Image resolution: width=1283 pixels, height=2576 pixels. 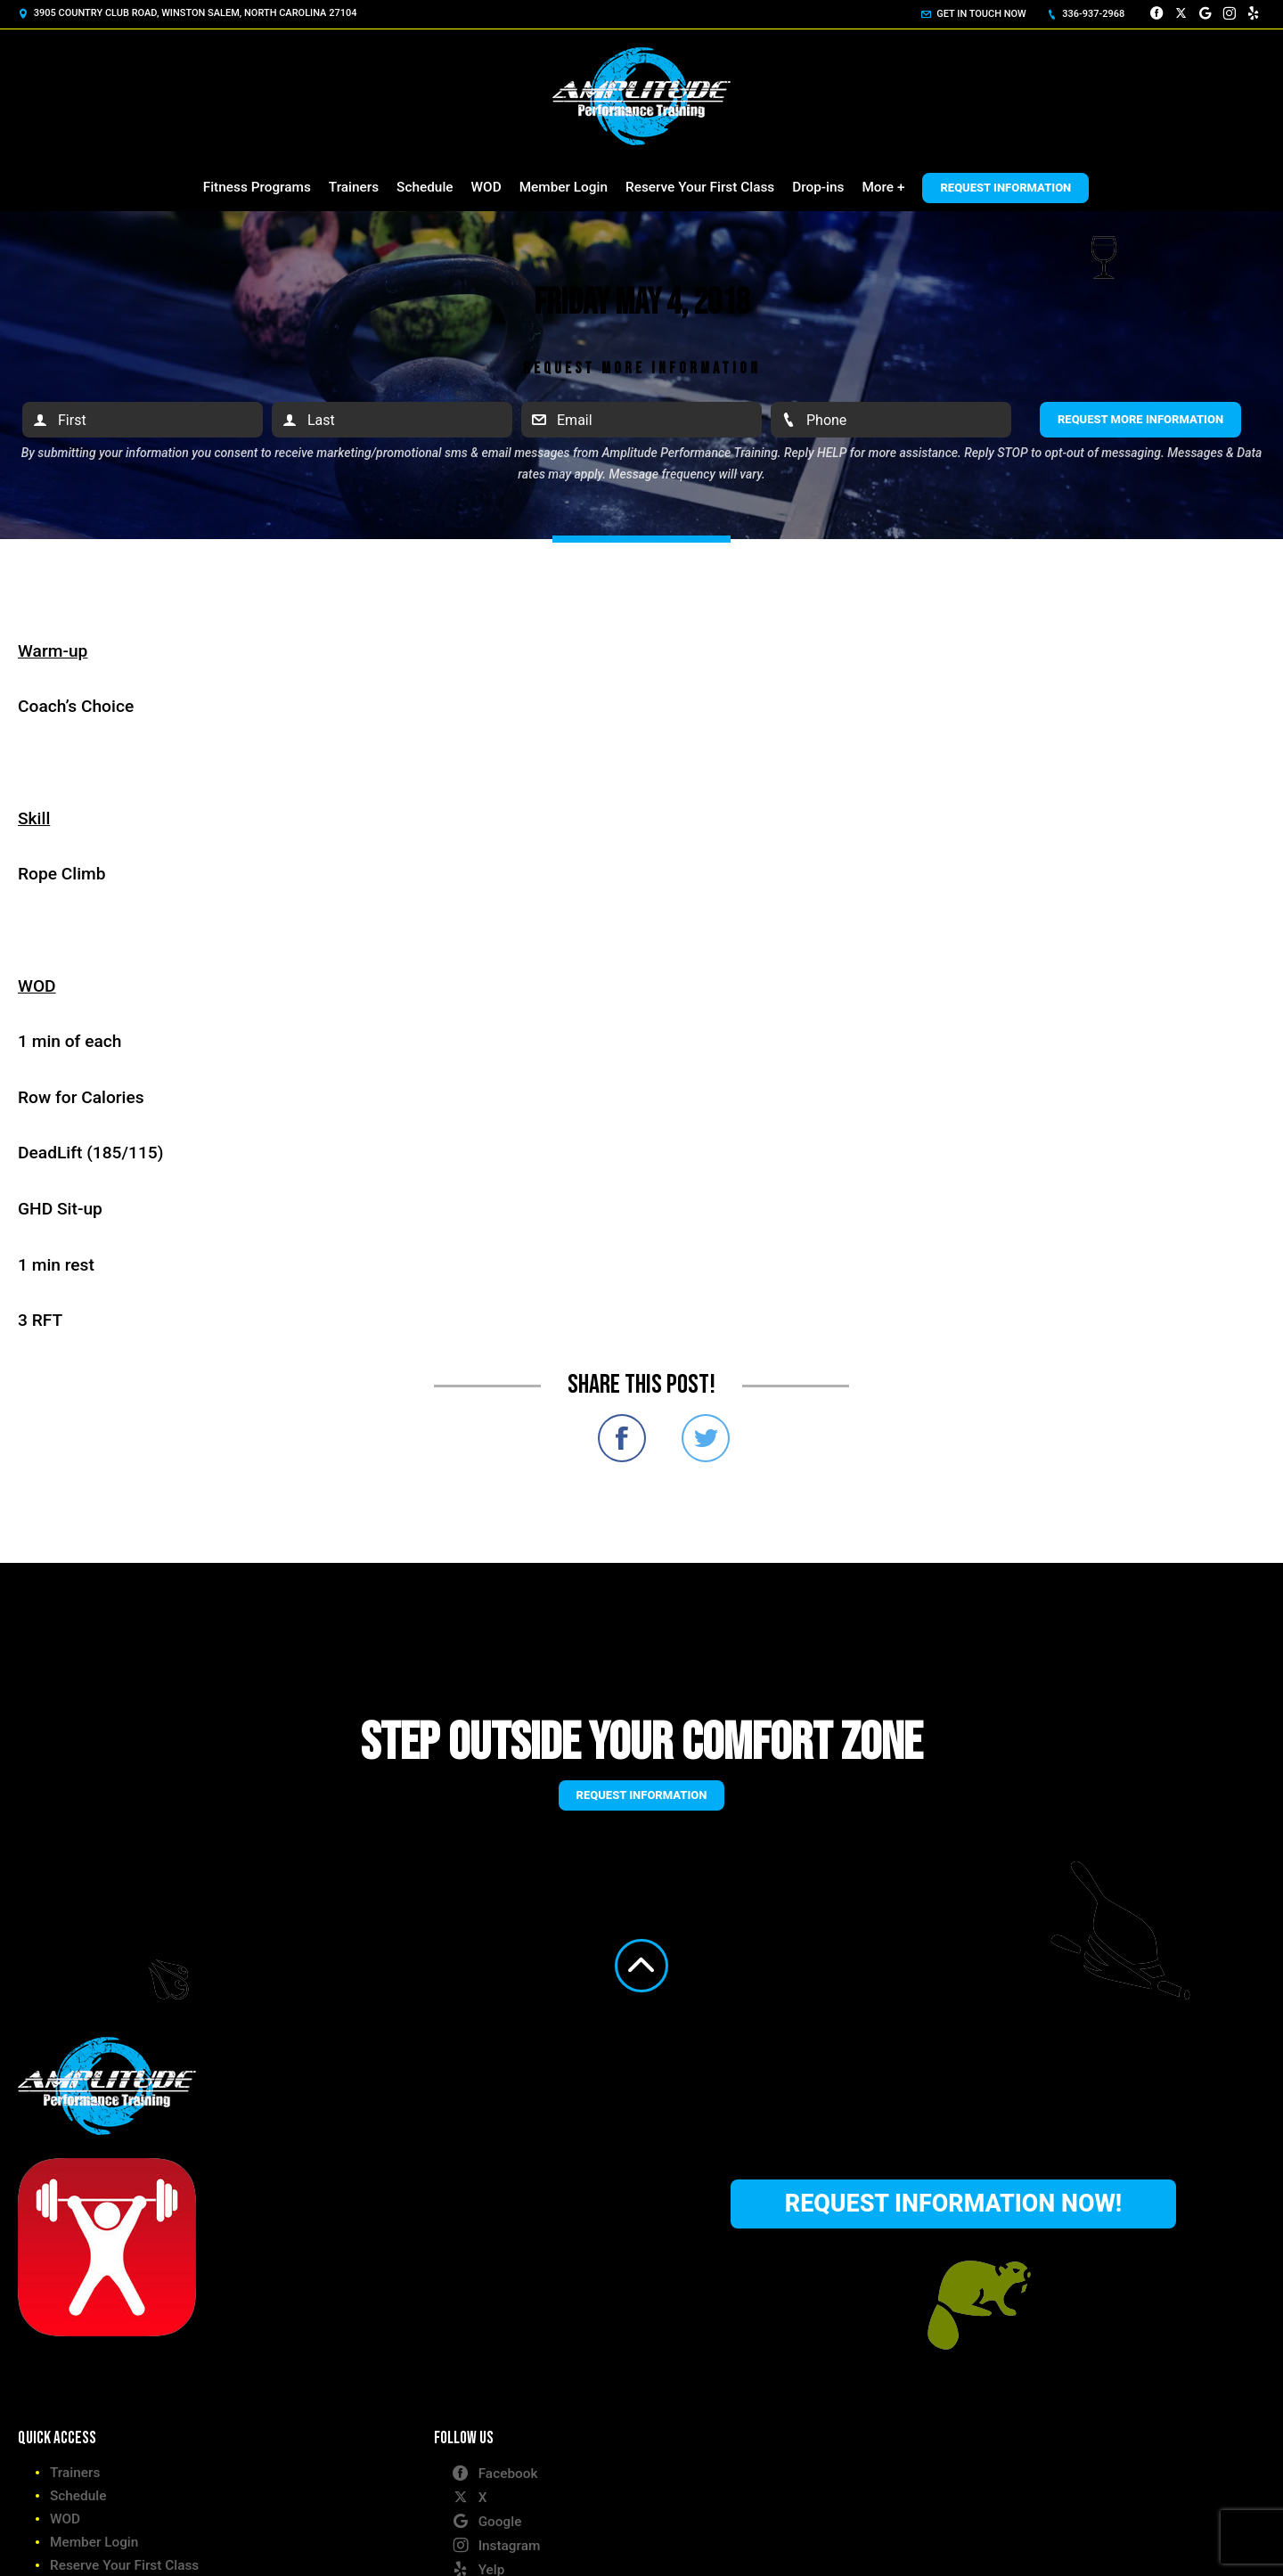 I want to click on craft or upgrade items at the forge, so click(x=1120, y=1930).